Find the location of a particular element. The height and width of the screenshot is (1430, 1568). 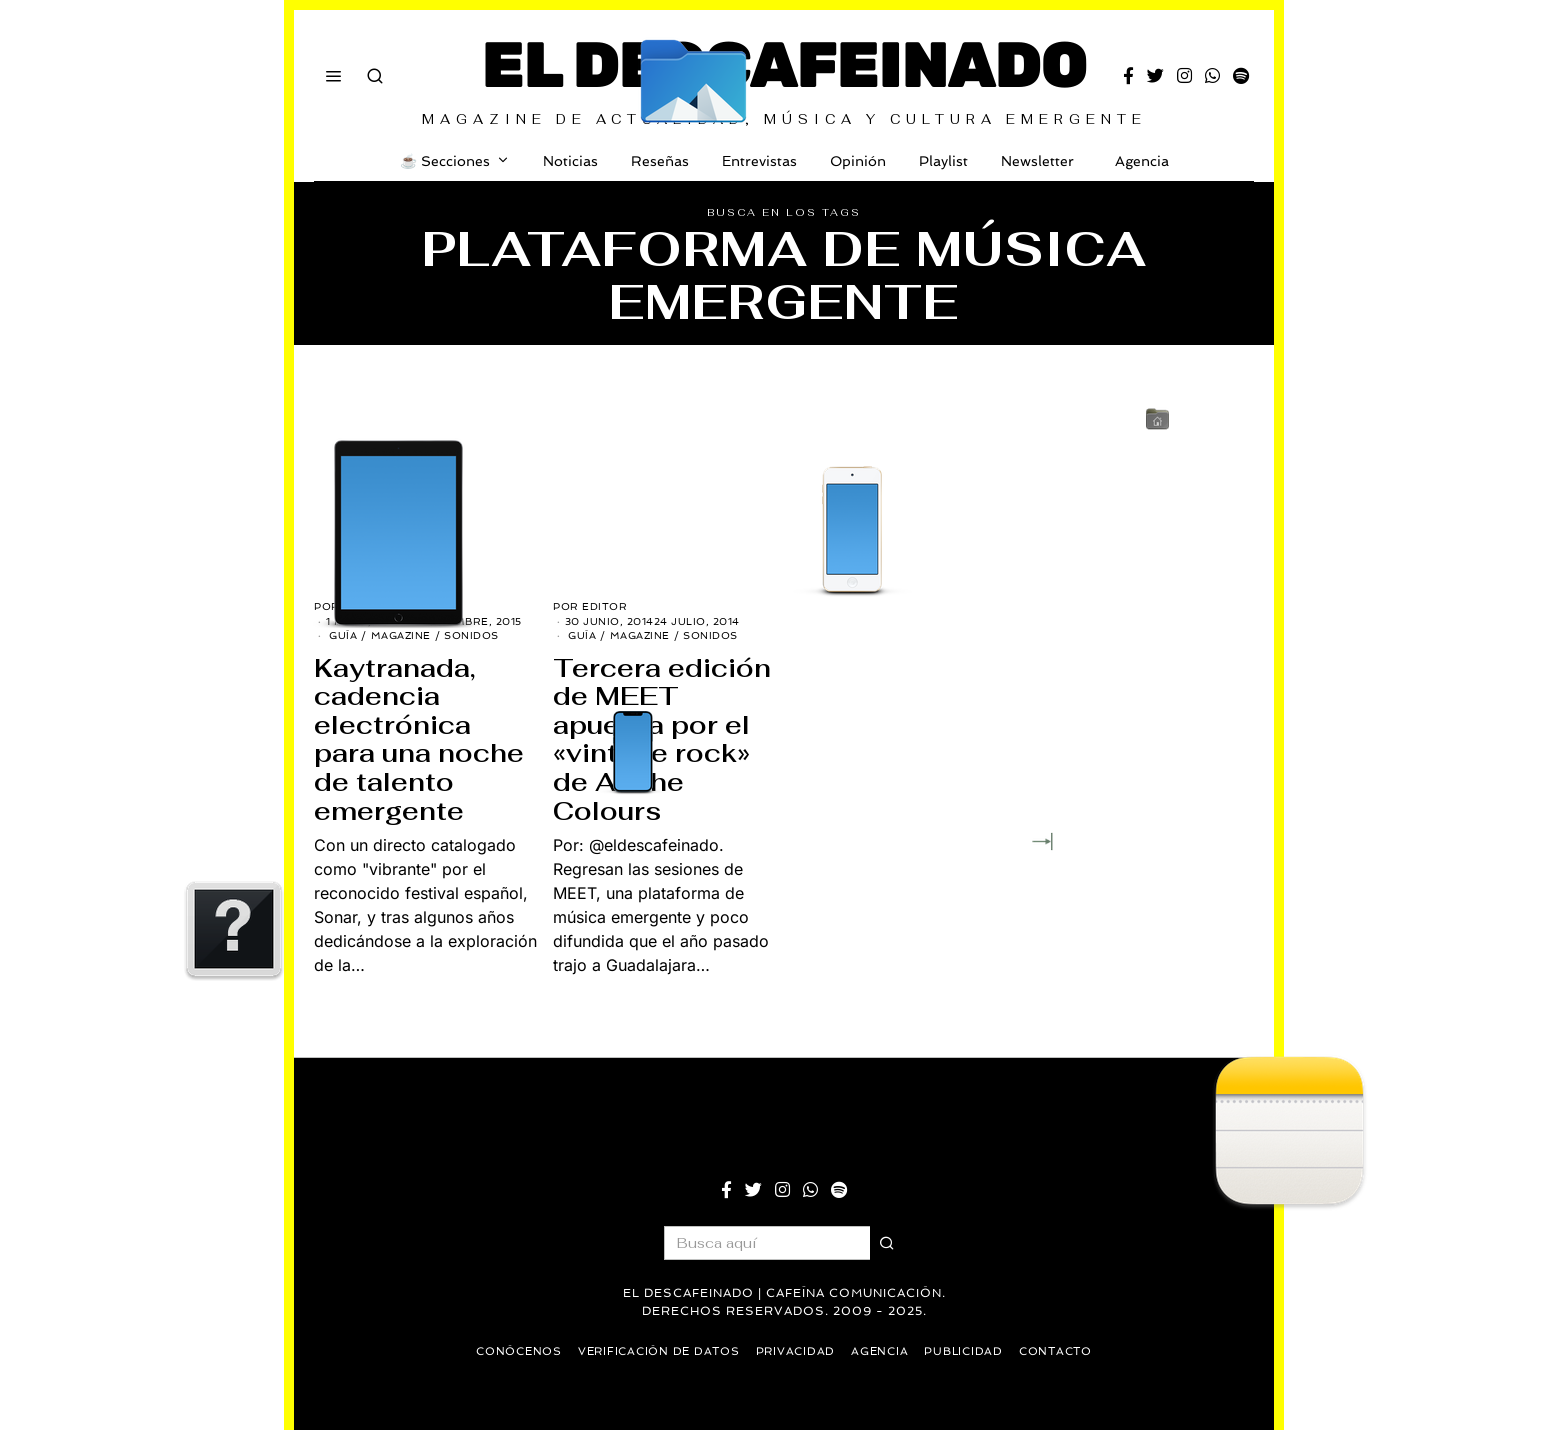

iPhone 12 Pro device icon is located at coordinates (633, 753).